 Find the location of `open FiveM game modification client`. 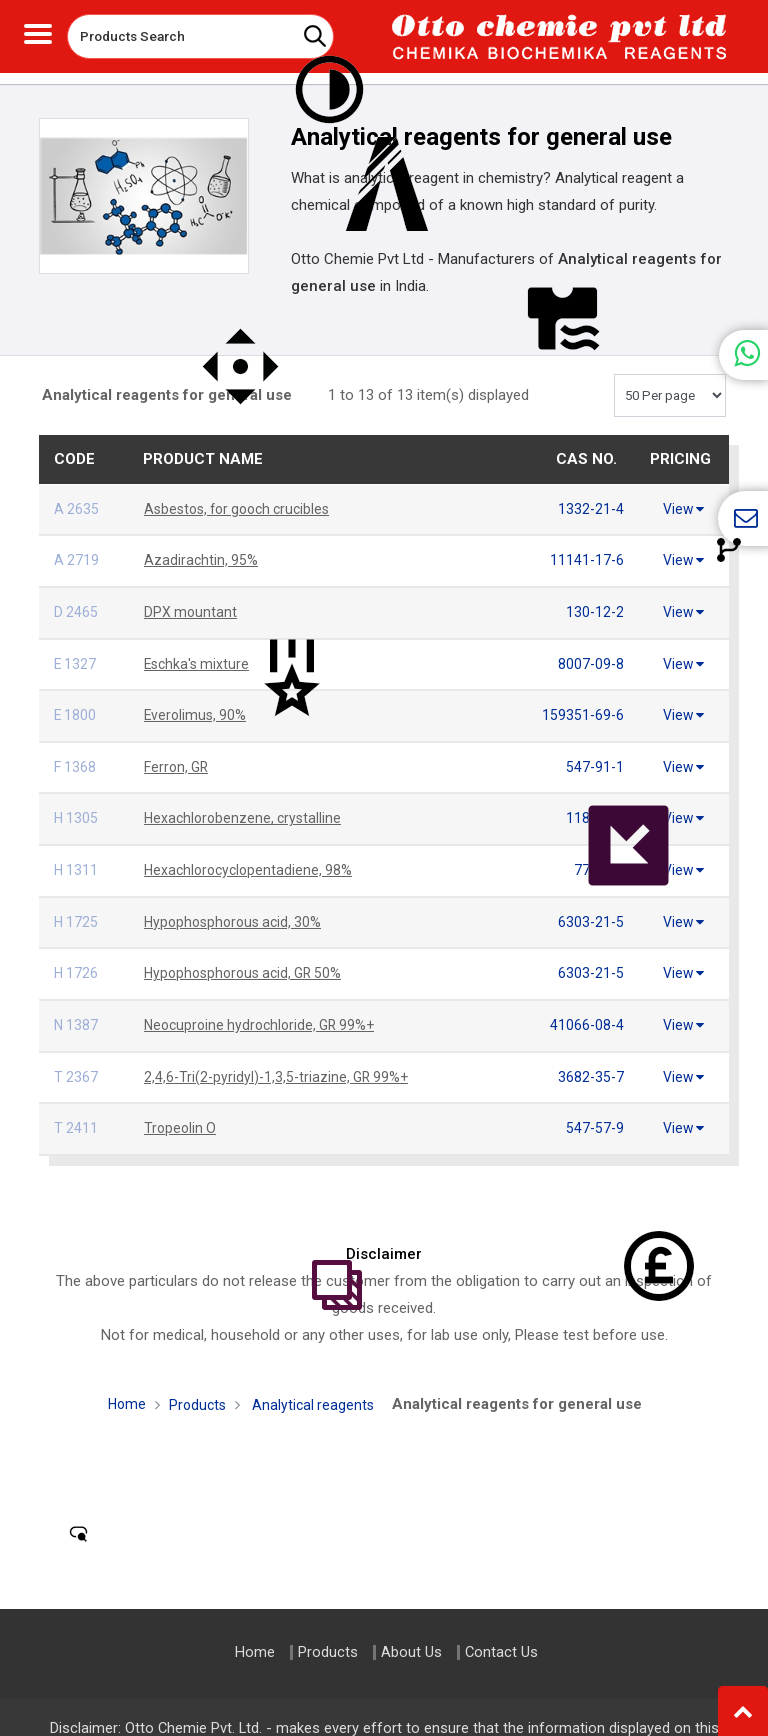

open FiveM game modification client is located at coordinates (387, 184).